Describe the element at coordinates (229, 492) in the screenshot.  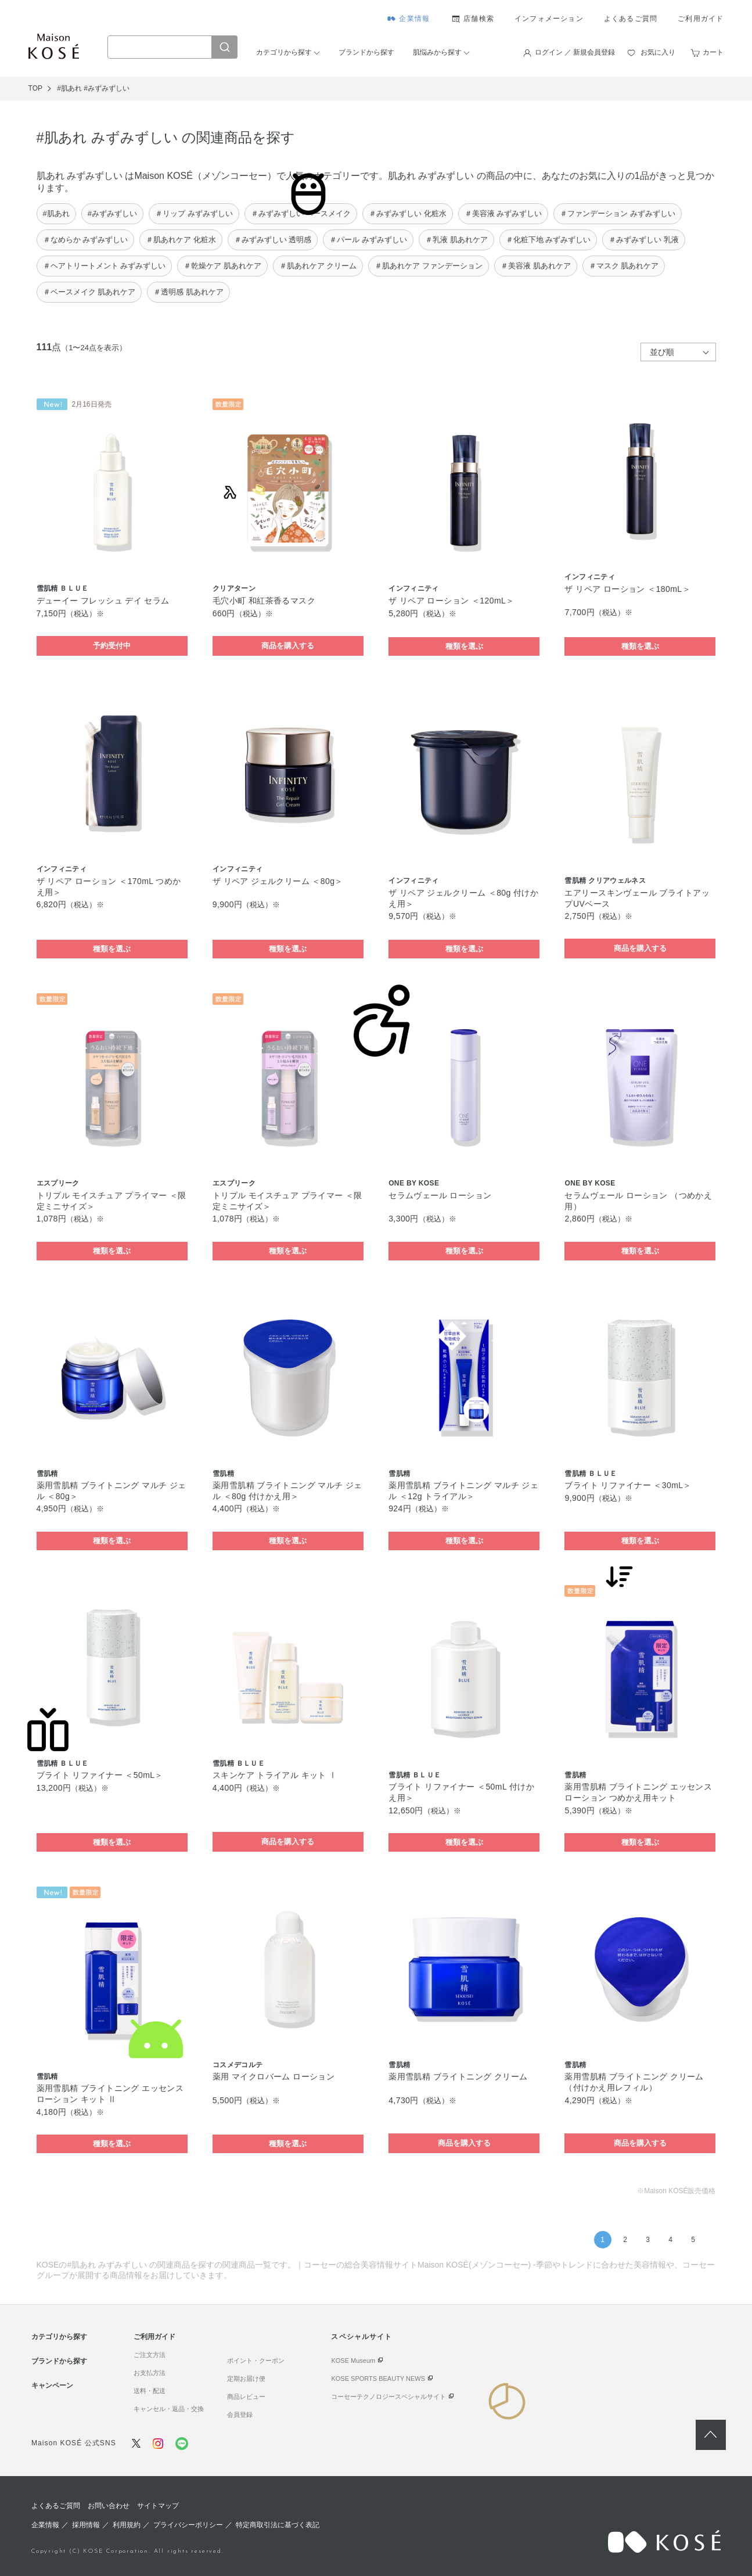
I see `open LINQPad application` at that location.